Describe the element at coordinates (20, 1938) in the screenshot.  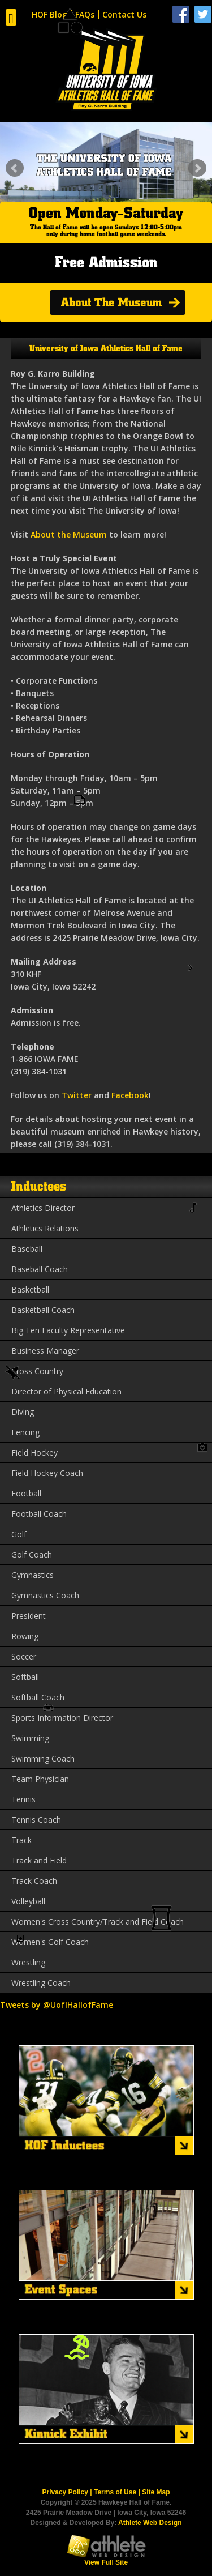
I see `find nearby hospitals or medical facilities` at that location.